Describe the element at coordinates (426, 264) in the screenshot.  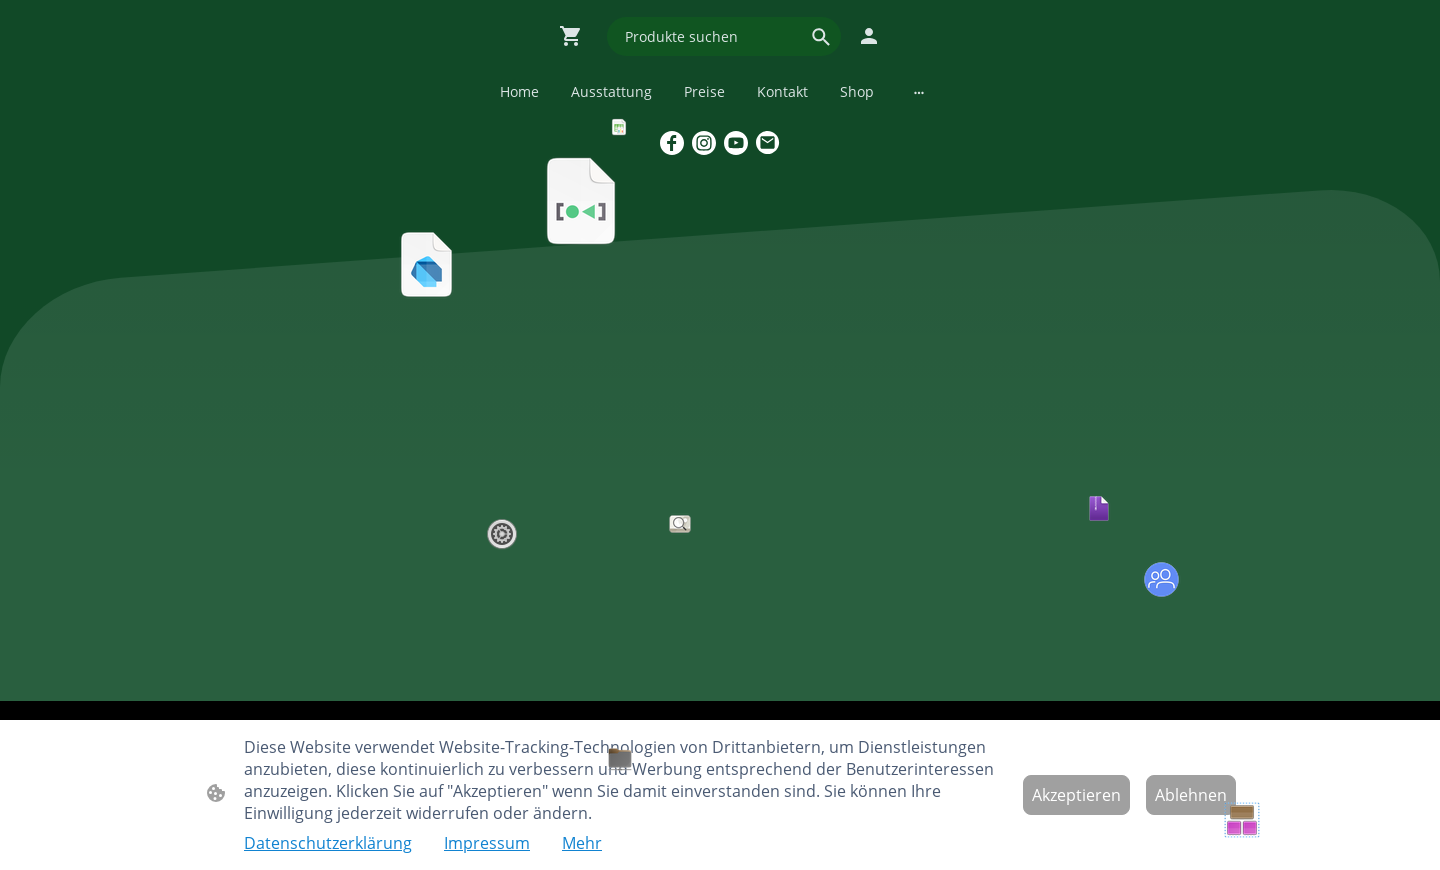
I see `dart programming language source file` at that location.